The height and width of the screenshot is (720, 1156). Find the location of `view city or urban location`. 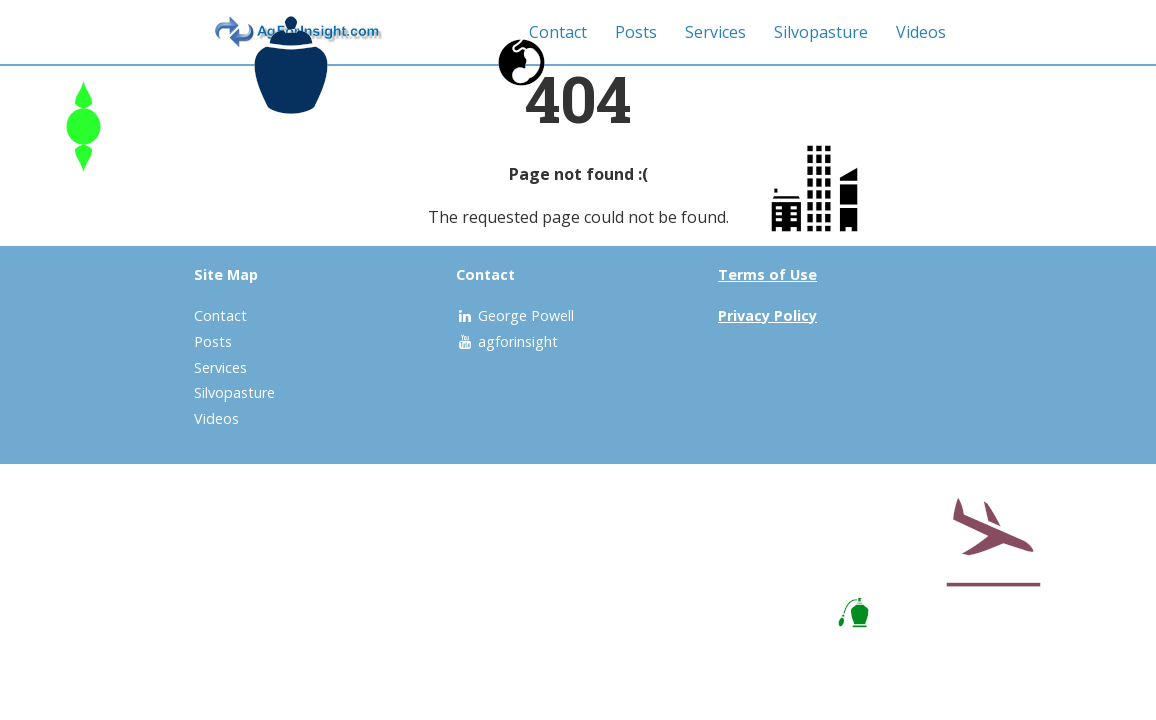

view city or urban location is located at coordinates (814, 188).